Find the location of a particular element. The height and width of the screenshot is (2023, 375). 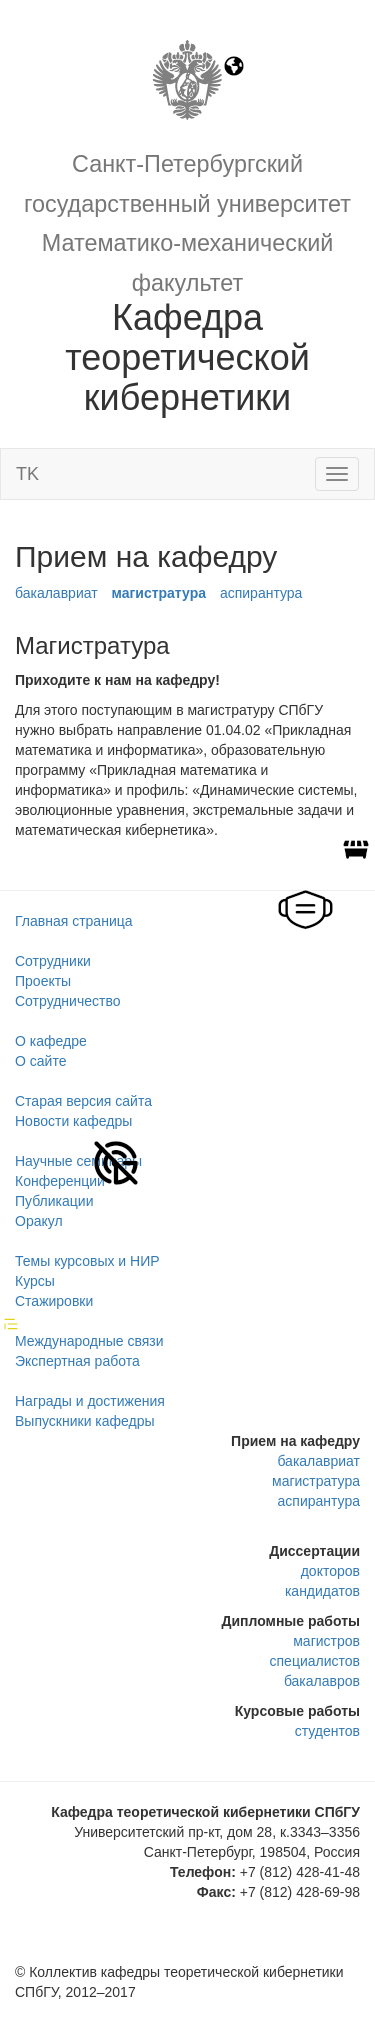

radar or scanning feature disabled is located at coordinates (116, 1163).